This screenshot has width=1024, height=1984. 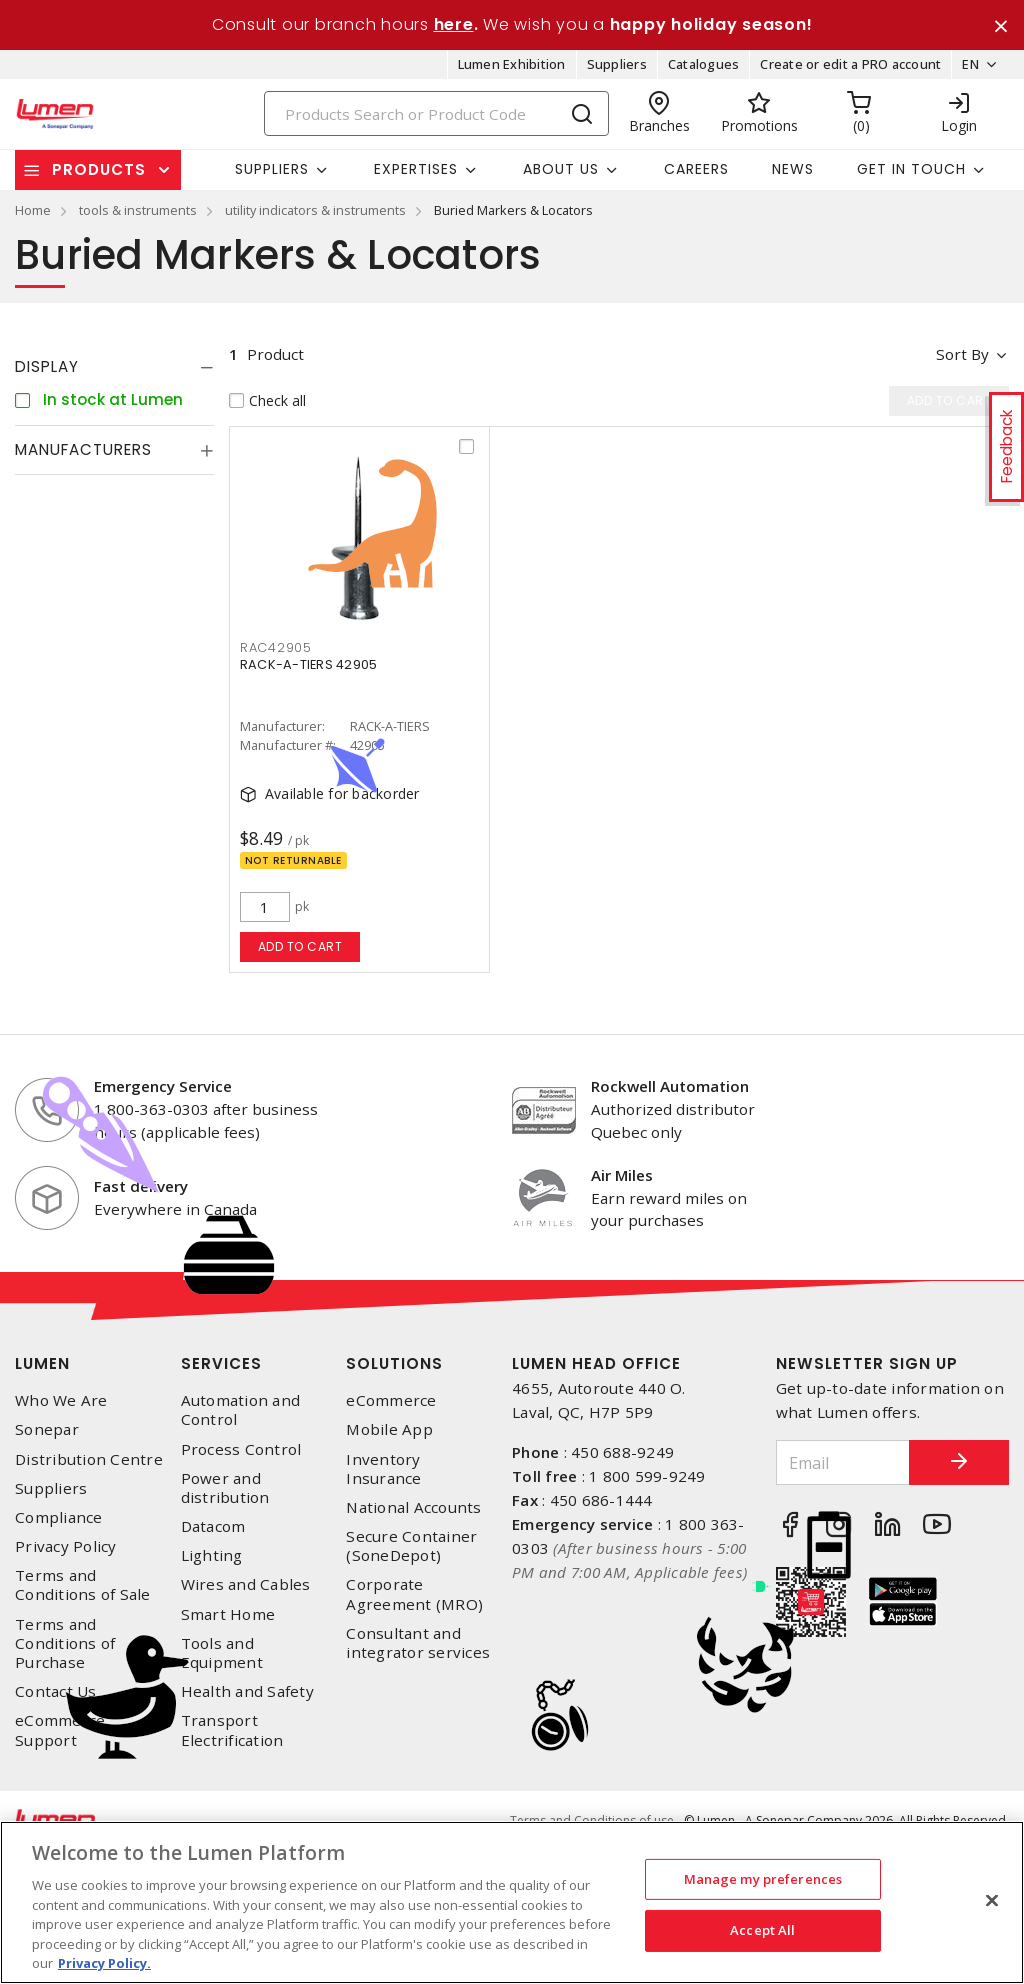 I want to click on access curling game or sports content, so click(x=229, y=1249).